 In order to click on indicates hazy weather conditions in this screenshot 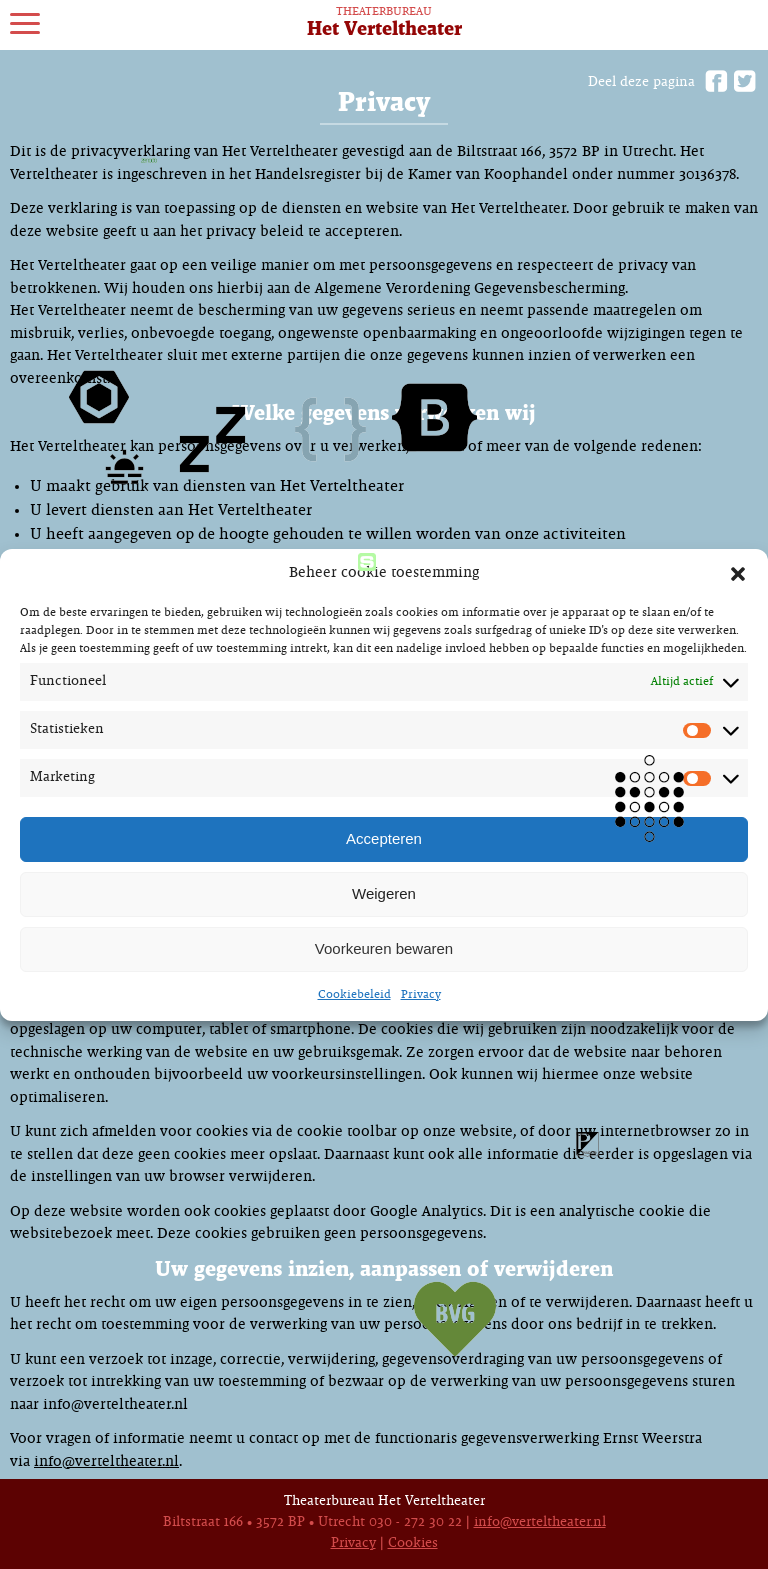, I will do `click(124, 468)`.